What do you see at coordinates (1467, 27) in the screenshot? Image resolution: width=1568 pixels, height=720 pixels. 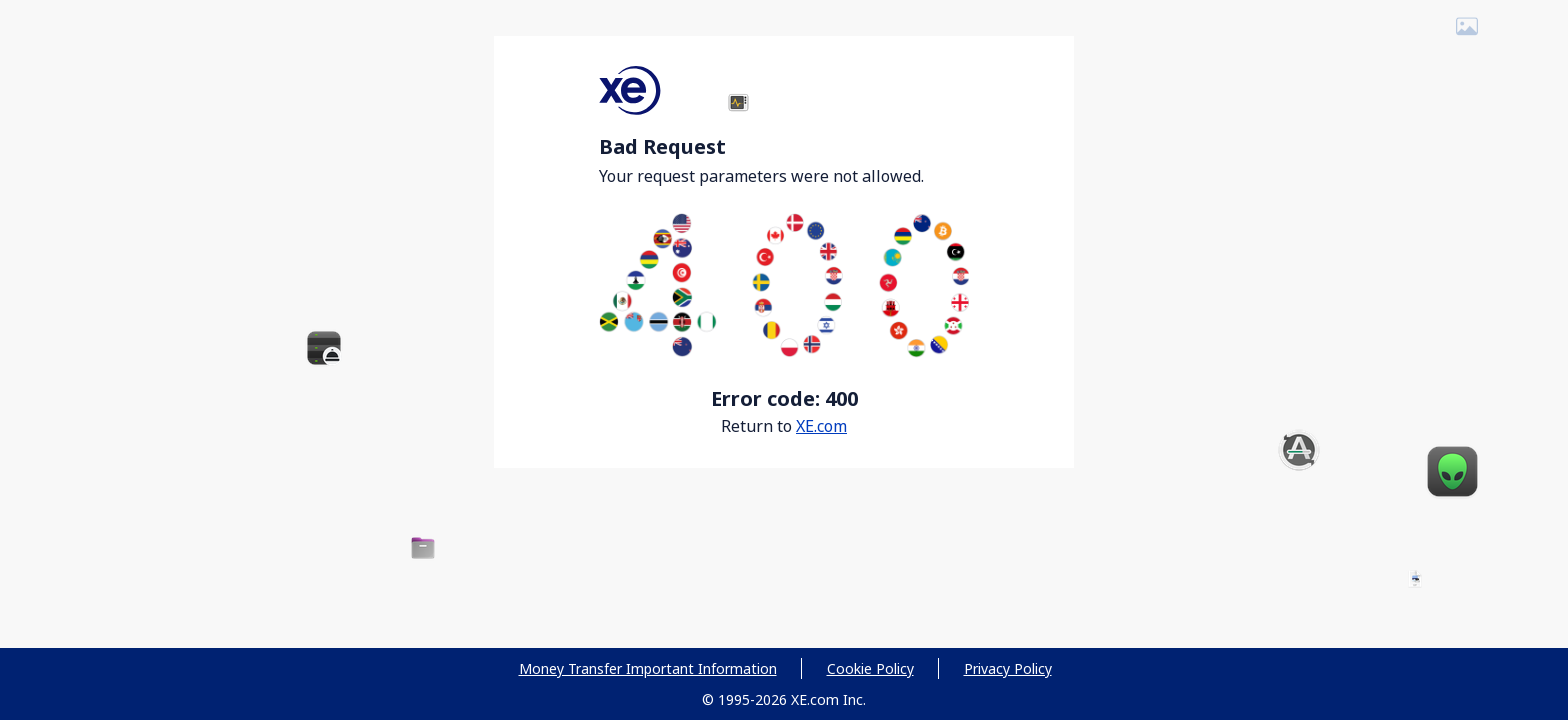 I see `open photo viewer application` at bounding box center [1467, 27].